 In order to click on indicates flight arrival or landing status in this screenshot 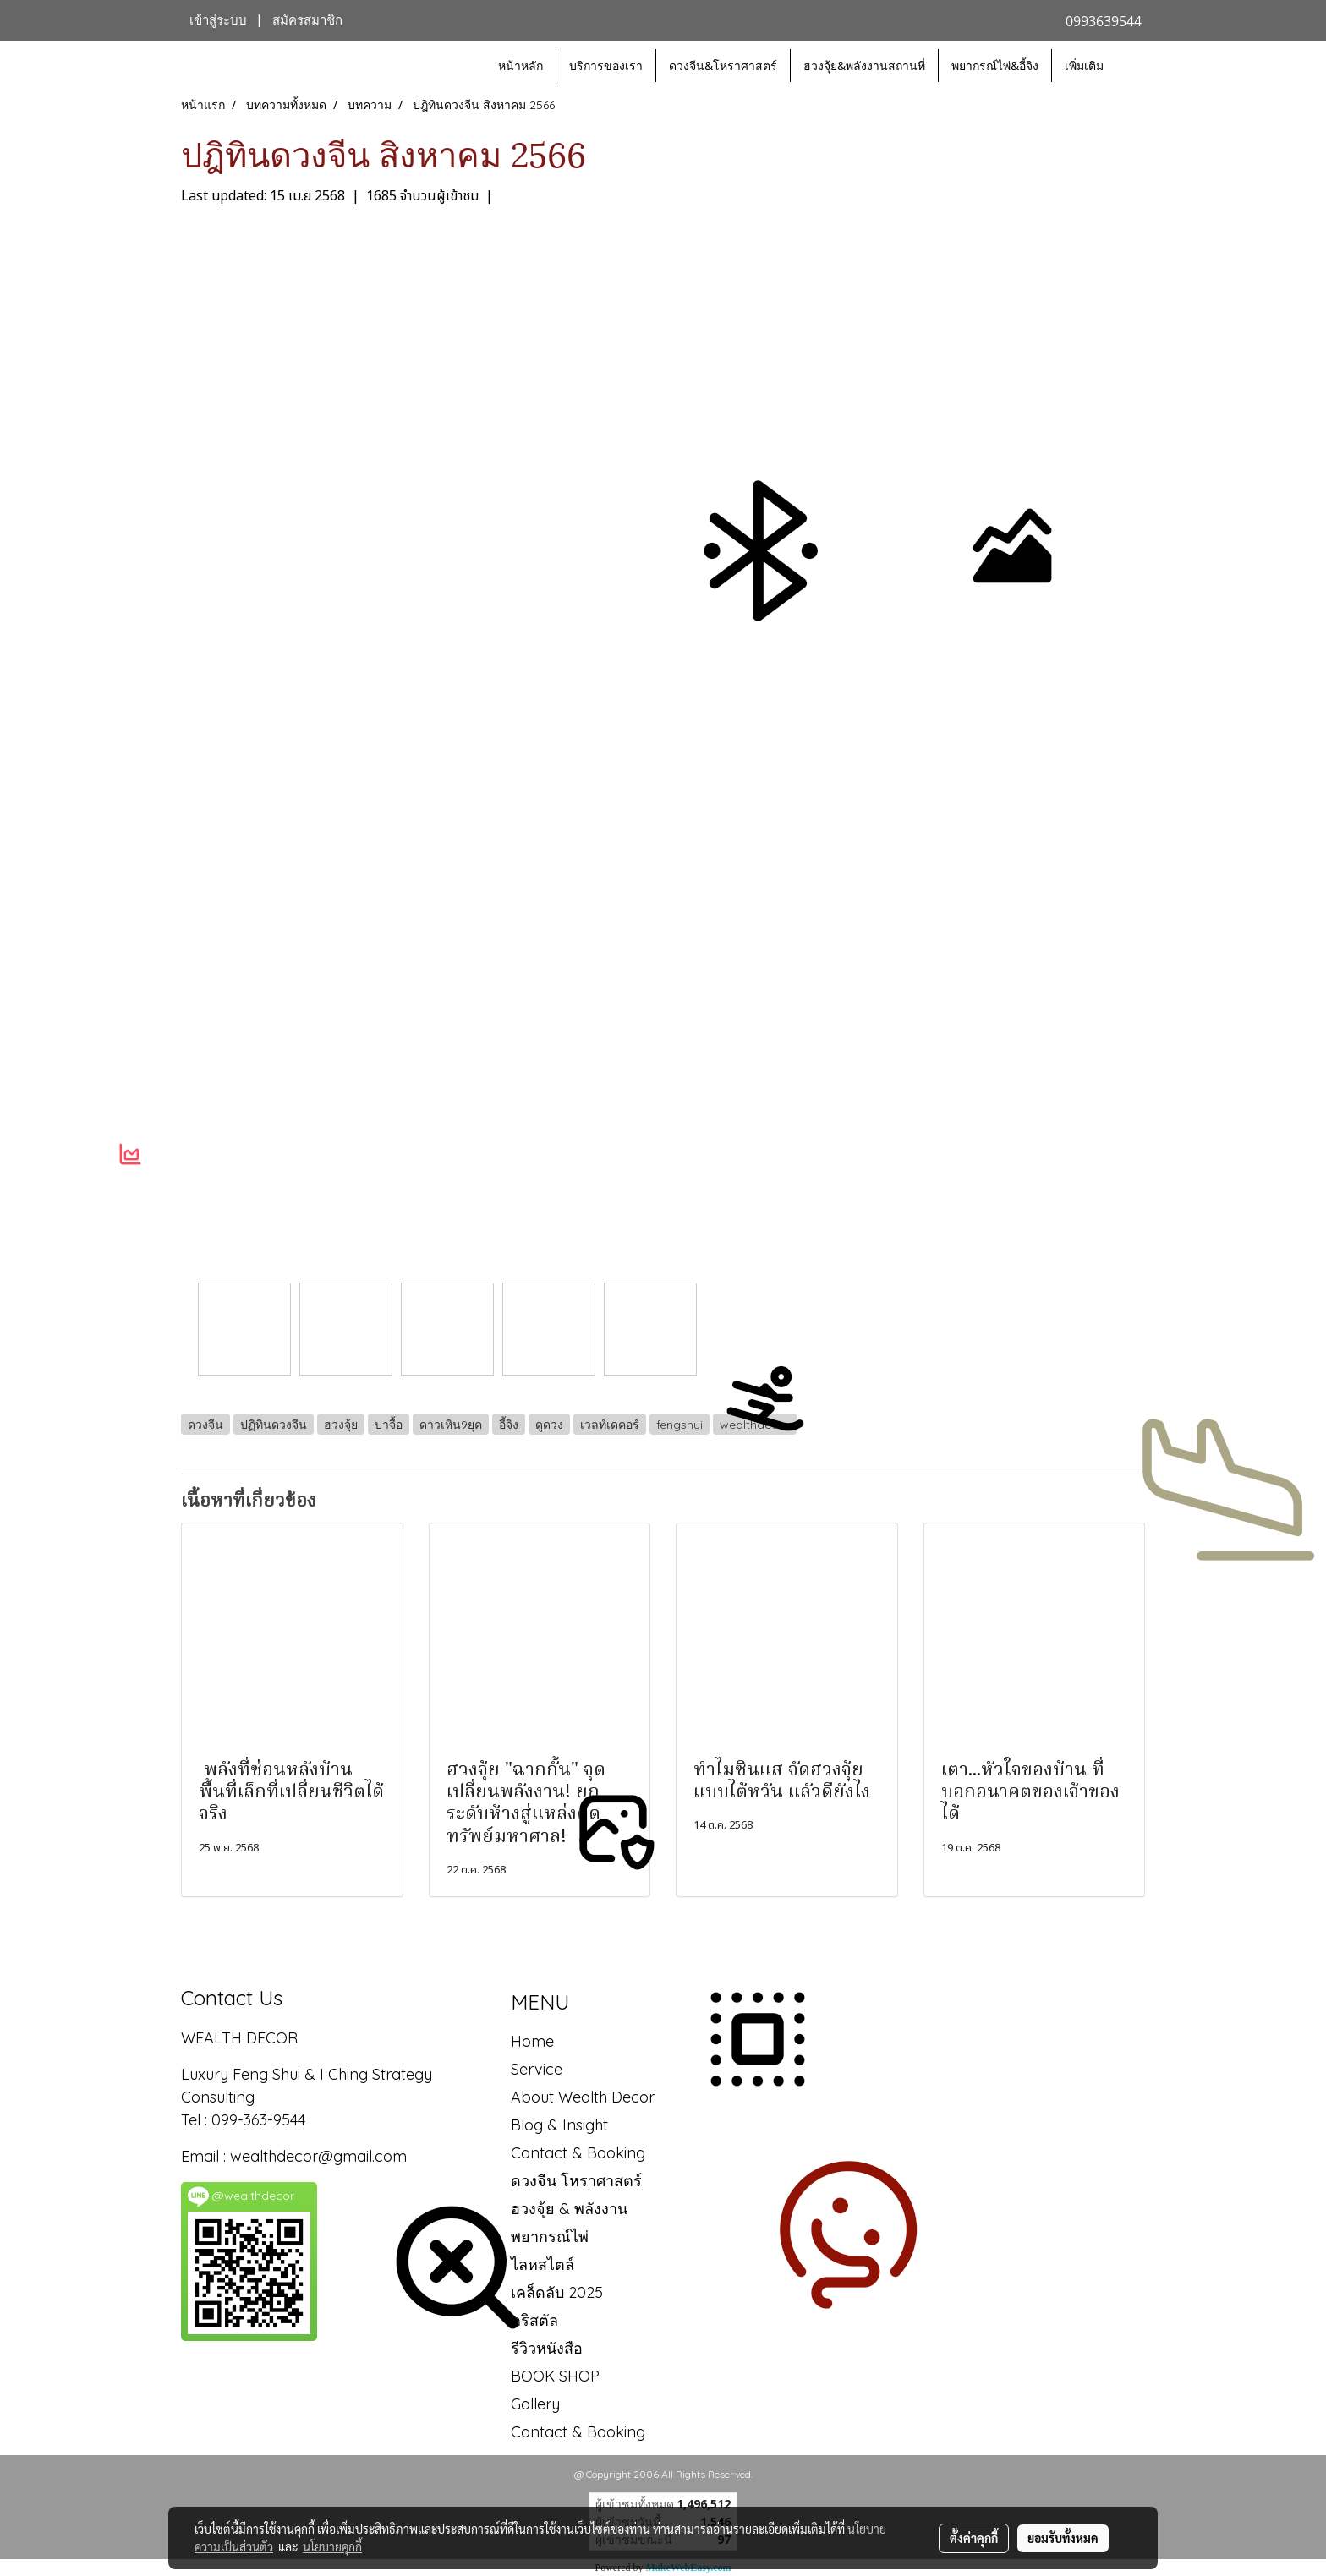, I will do `click(1219, 1490)`.